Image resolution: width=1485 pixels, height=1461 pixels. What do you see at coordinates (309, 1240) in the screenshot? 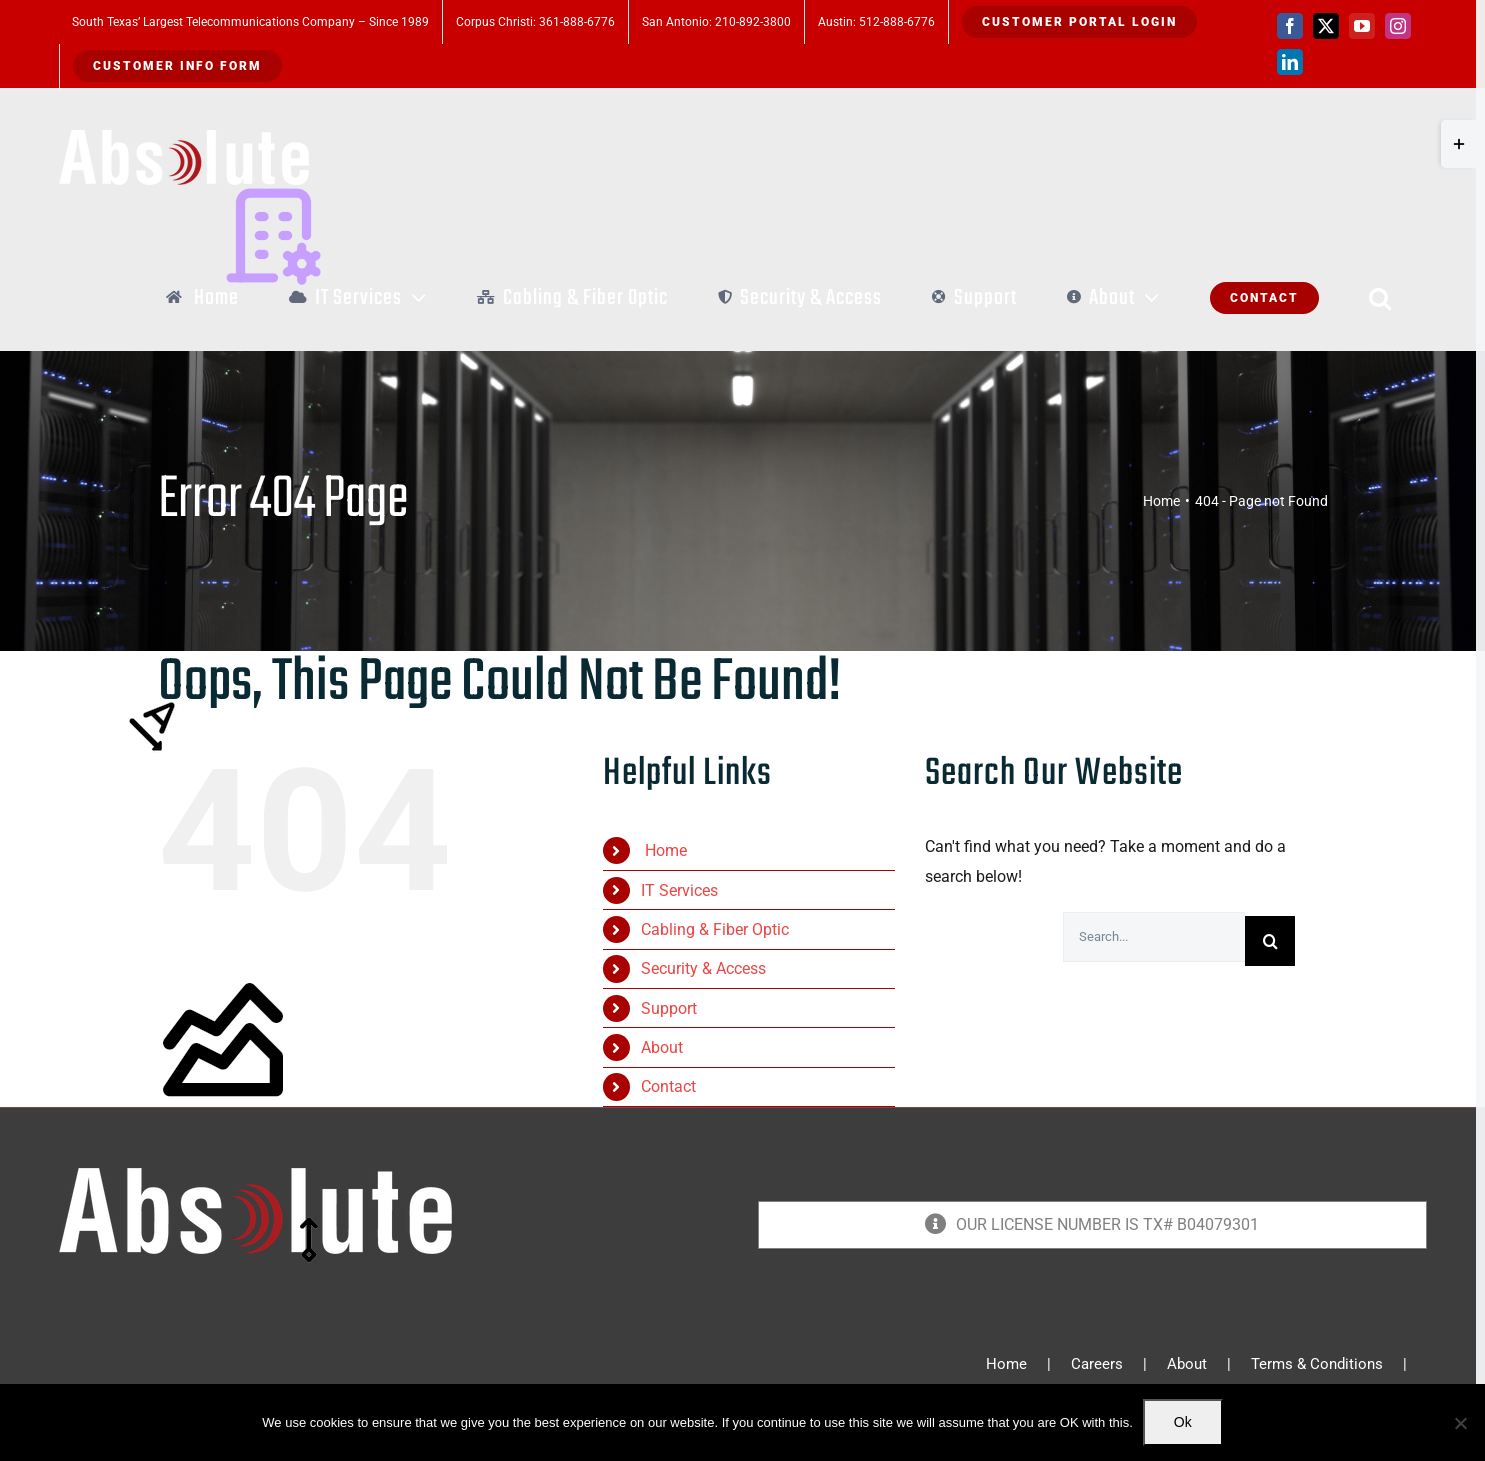
I see `move item up in priority or order` at bounding box center [309, 1240].